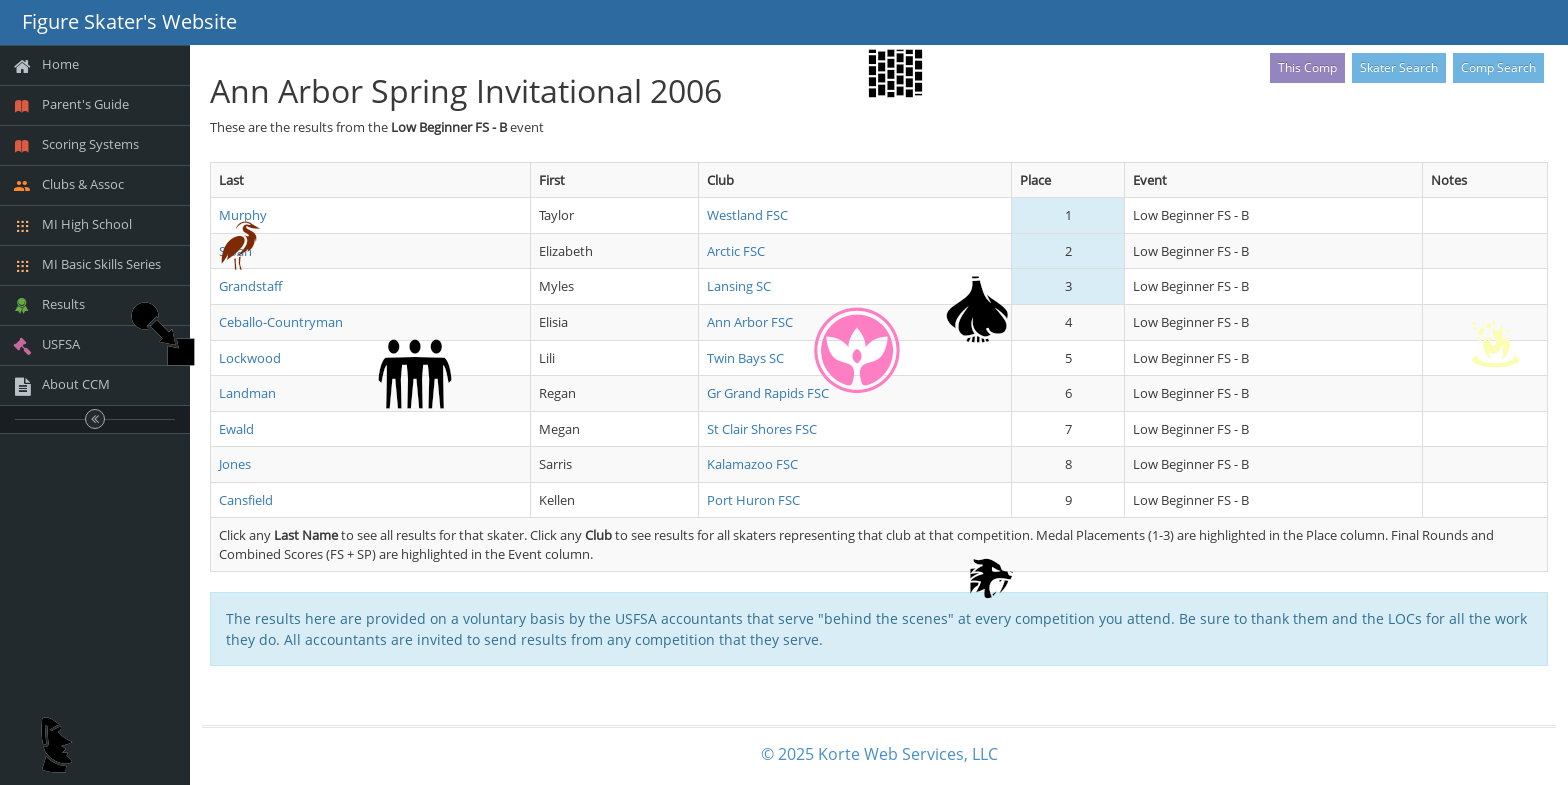  I want to click on view your friends list, so click(415, 374).